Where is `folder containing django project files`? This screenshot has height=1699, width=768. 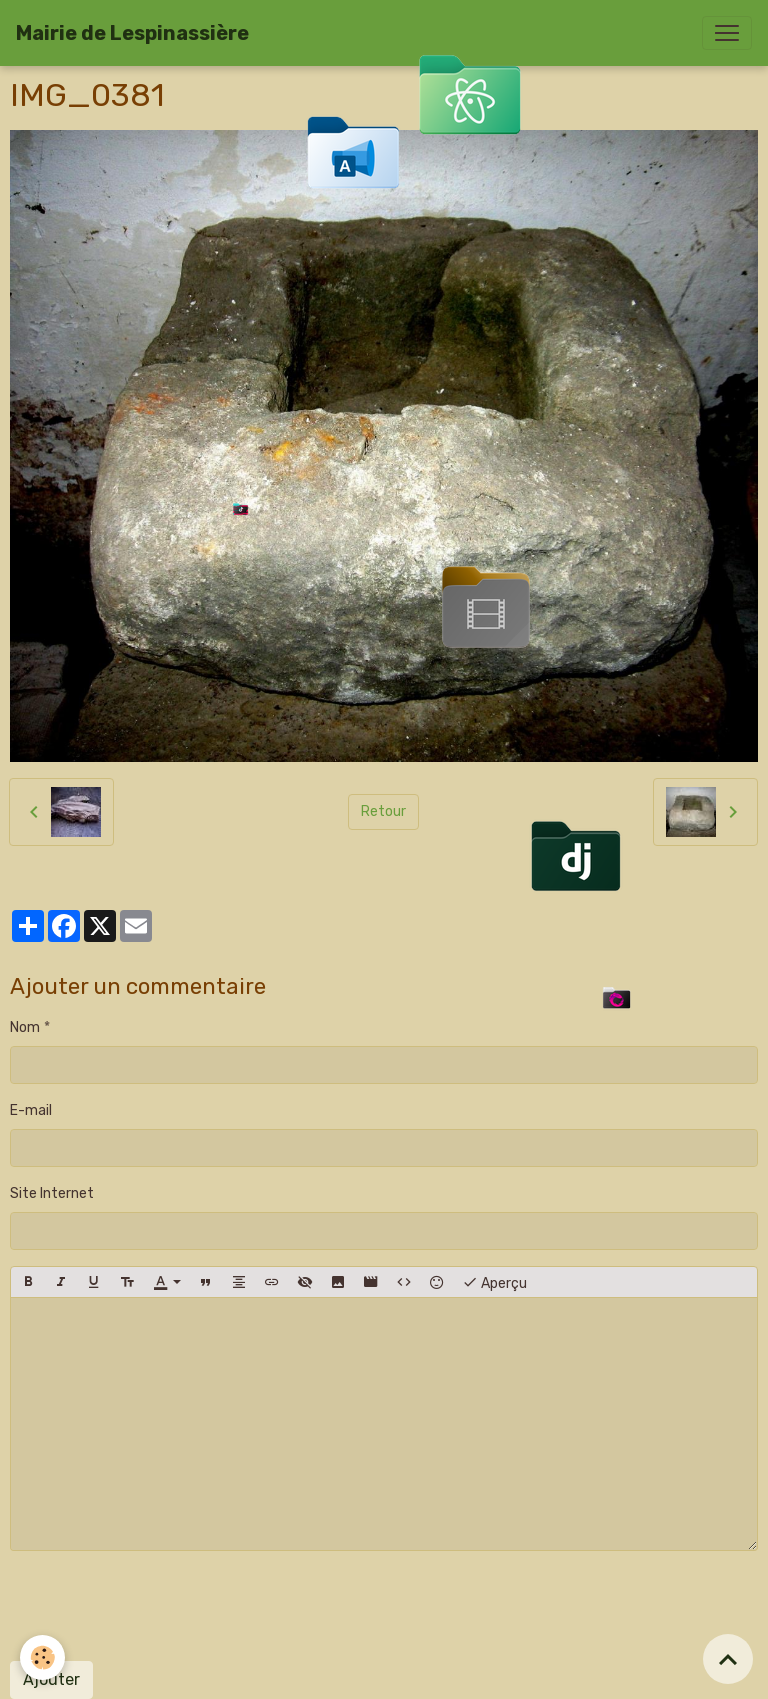 folder containing django project files is located at coordinates (575, 858).